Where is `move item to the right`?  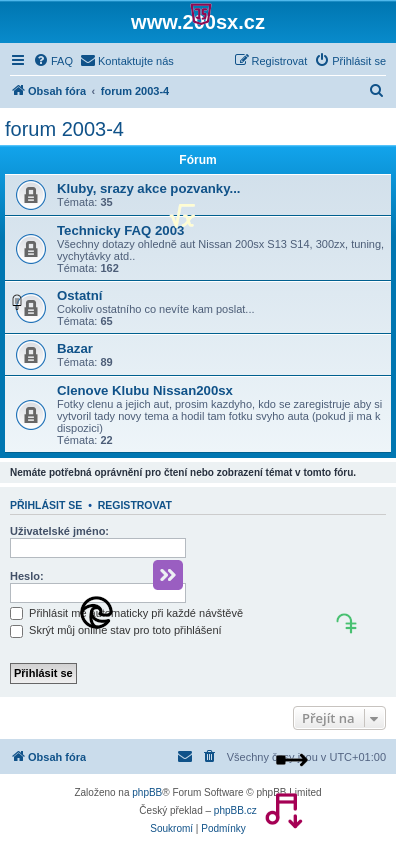 move item to the right is located at coordinates (292, 760).